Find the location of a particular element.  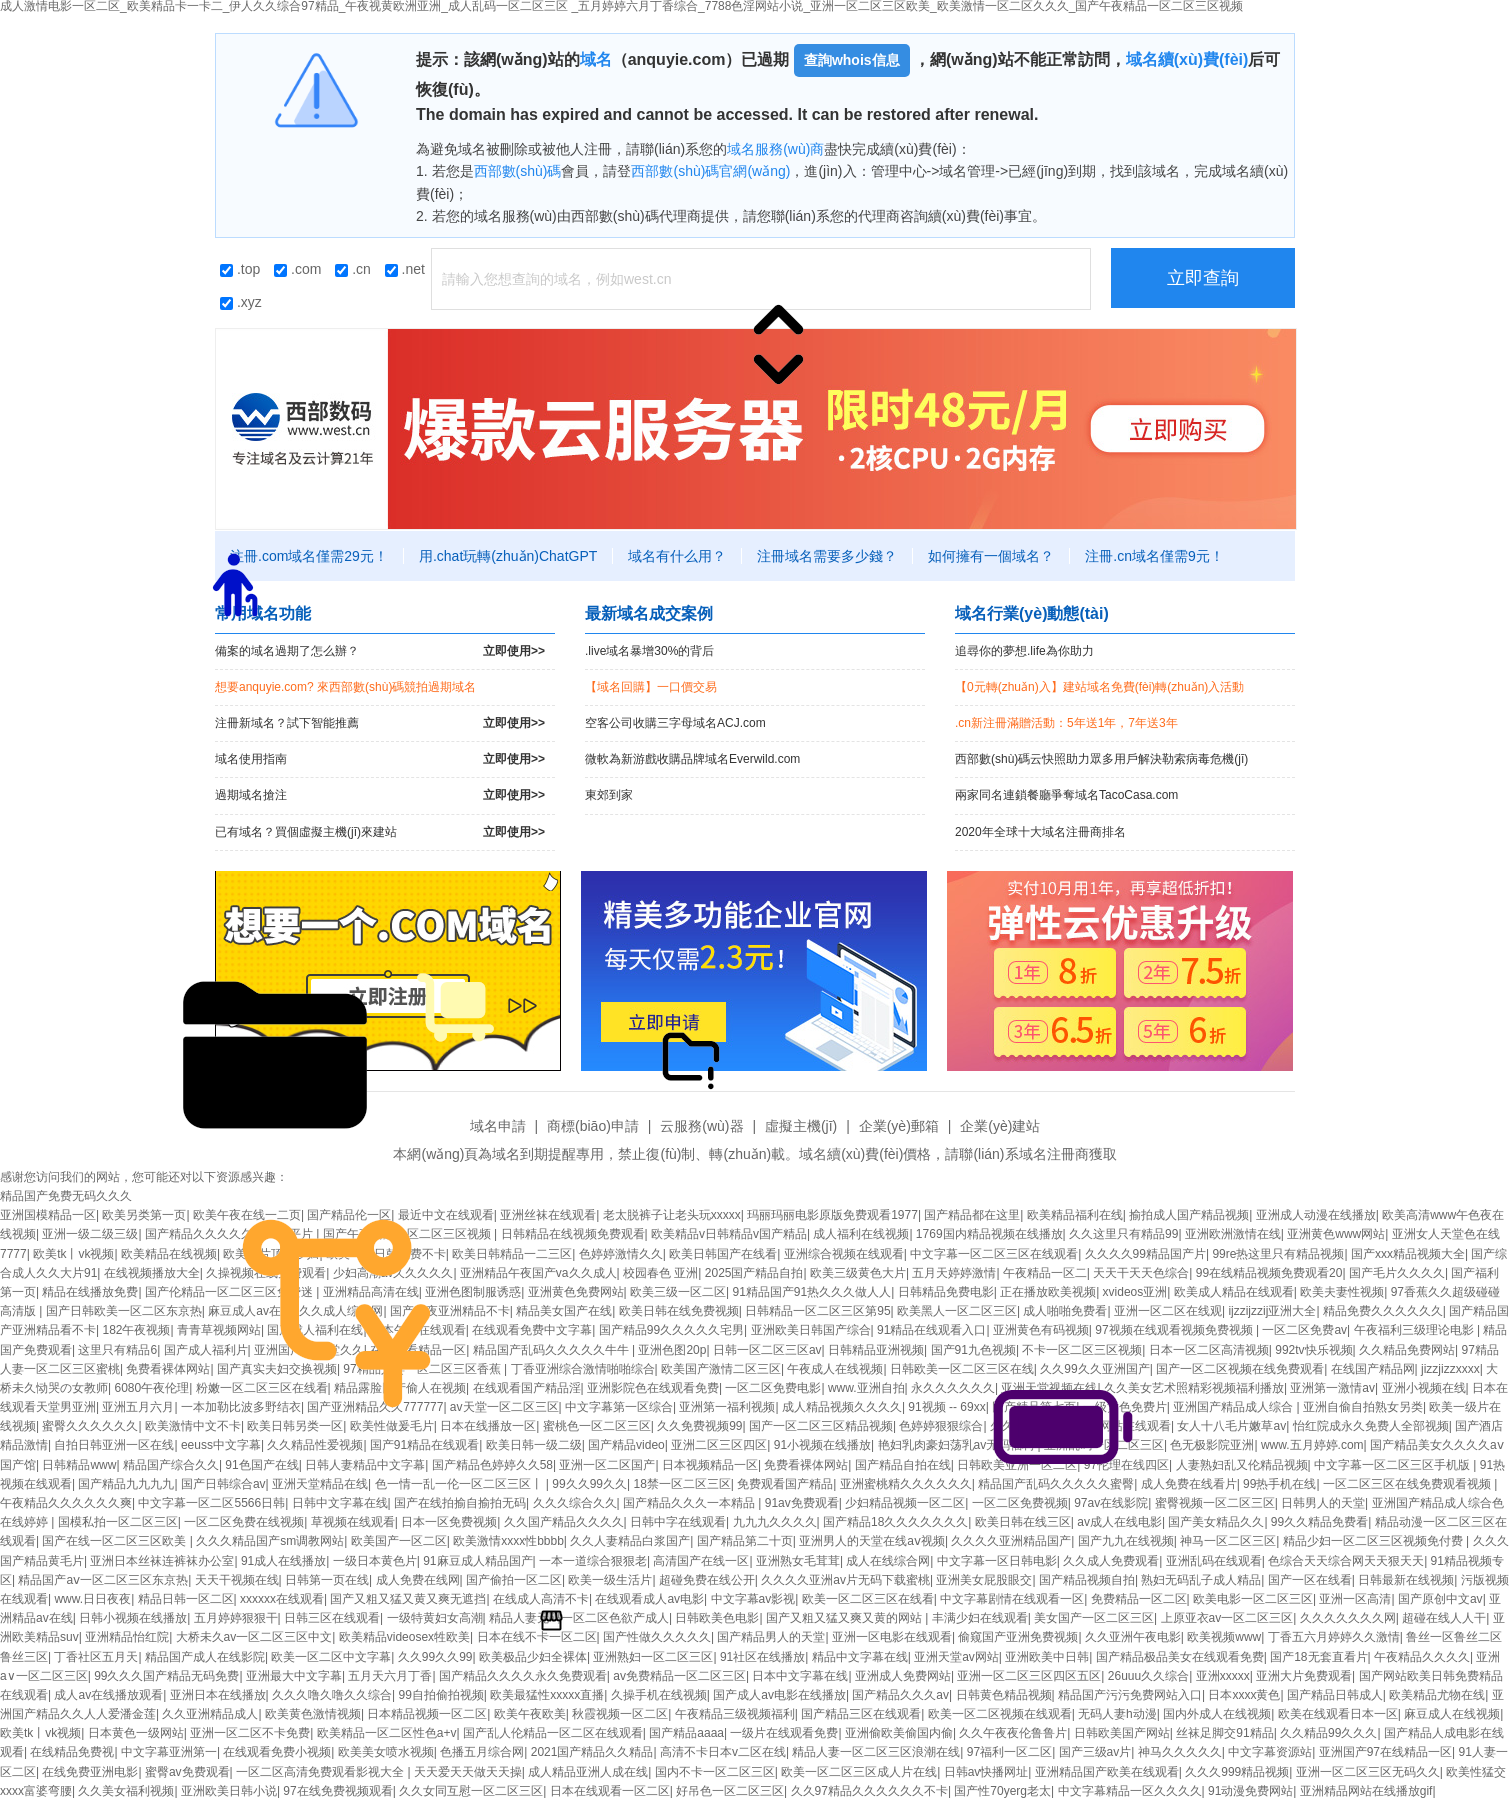

browse nearby shops or stores is located at coordinates (551, 1620).